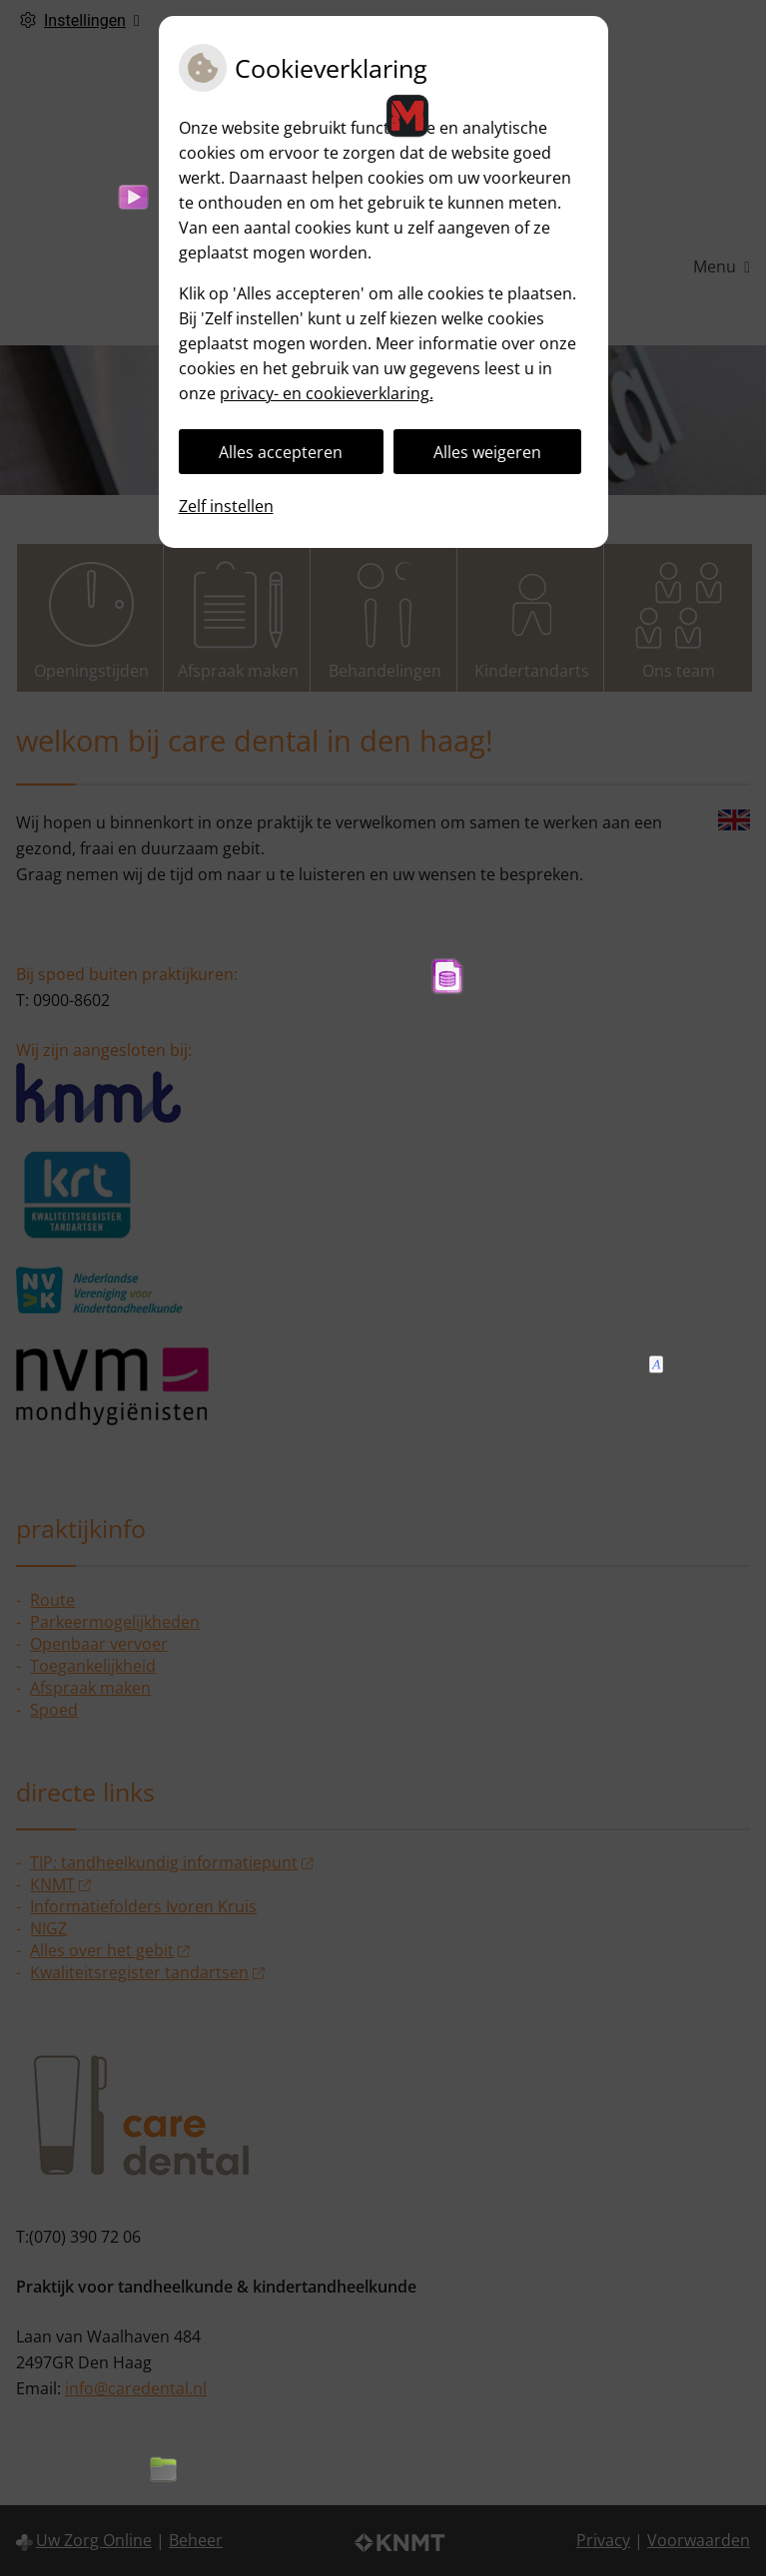 The height and width of the screenshot is (2576, 766). I want to click on a font file or typography document, so click(656, 1364).